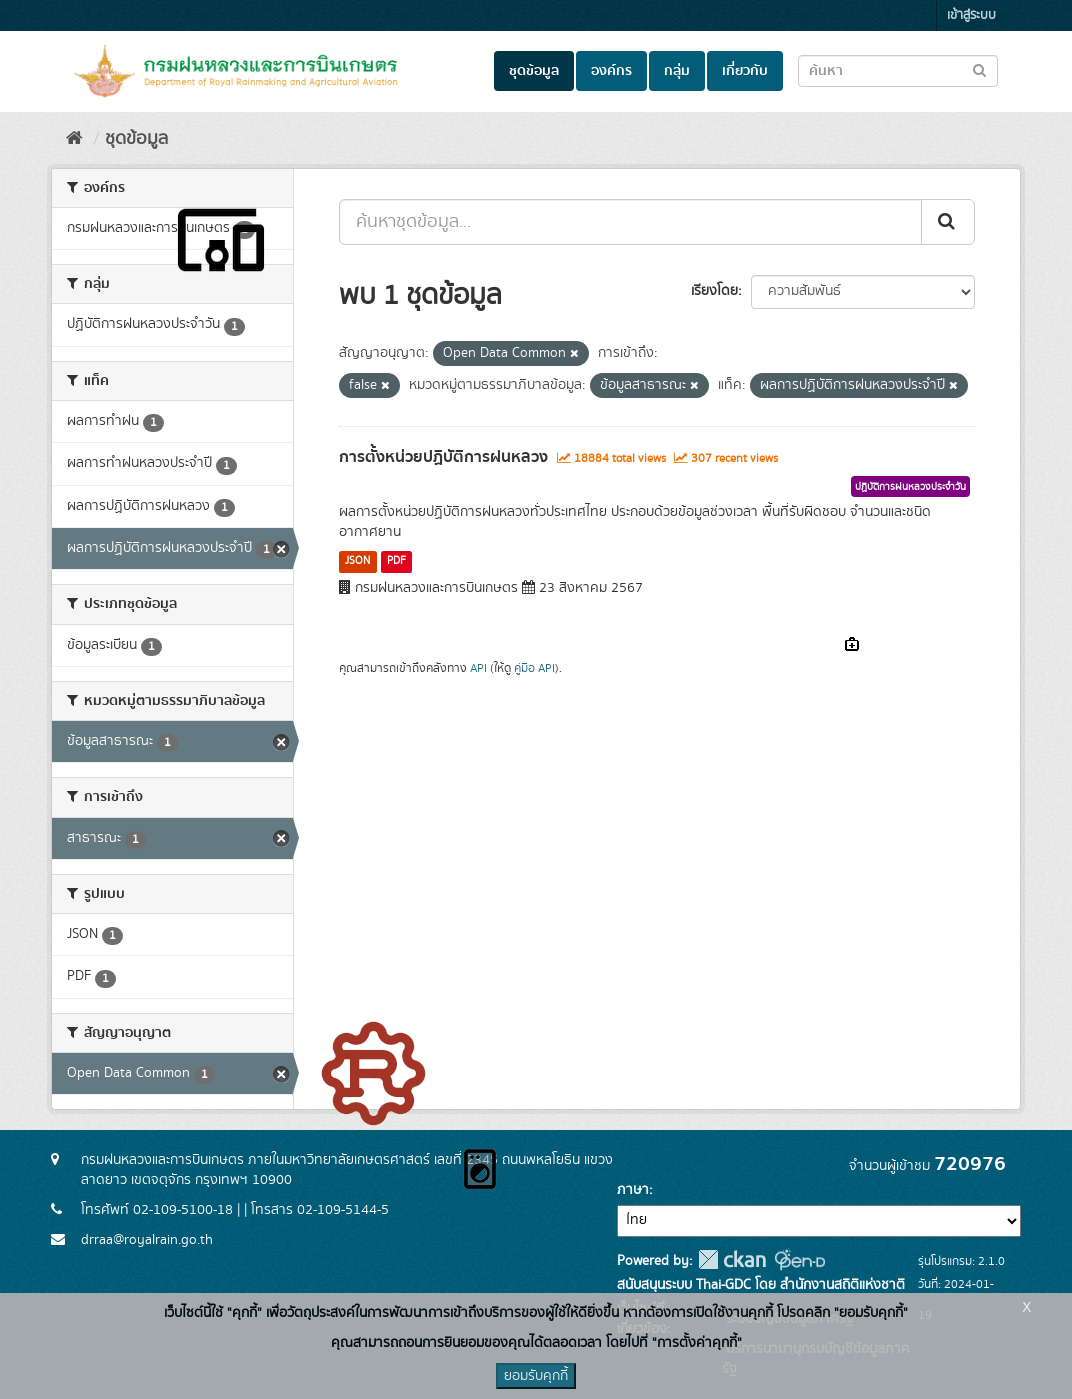  What do you see at coordinates (480, 1169) in the screenshot?
I see `find nearby laundromat or laundry services` at bounding box center [480, 1169].